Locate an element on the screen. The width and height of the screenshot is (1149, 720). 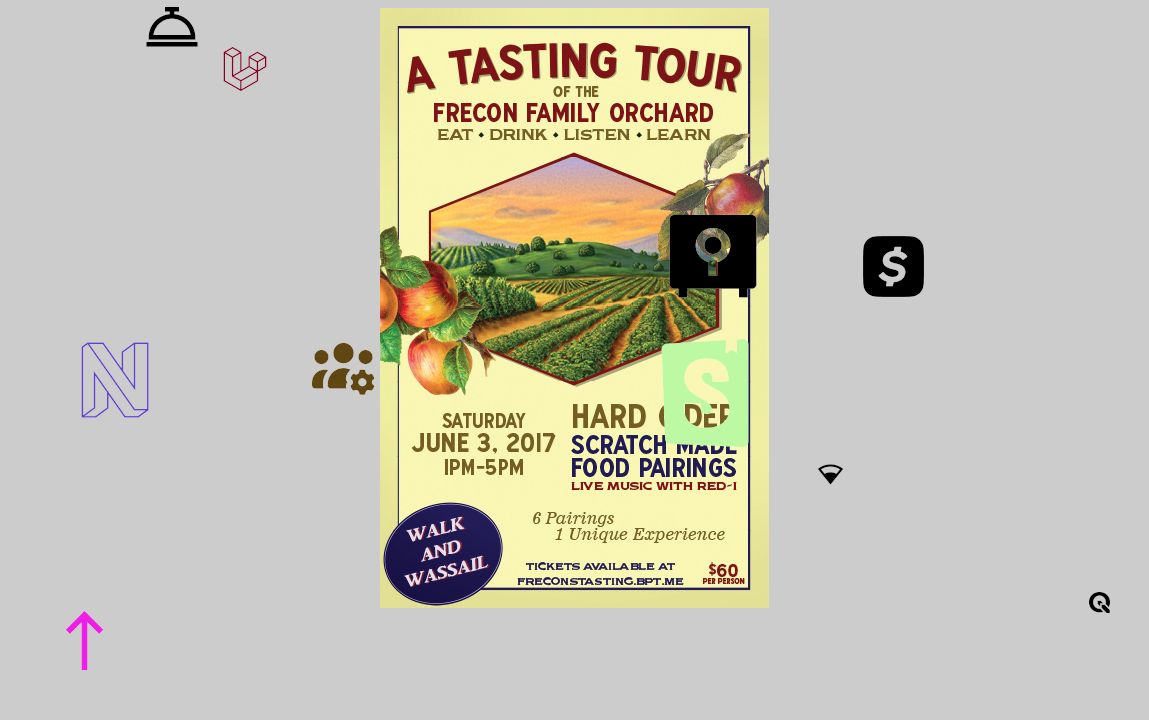
request customer service or support is located at coordinates (172, 28).